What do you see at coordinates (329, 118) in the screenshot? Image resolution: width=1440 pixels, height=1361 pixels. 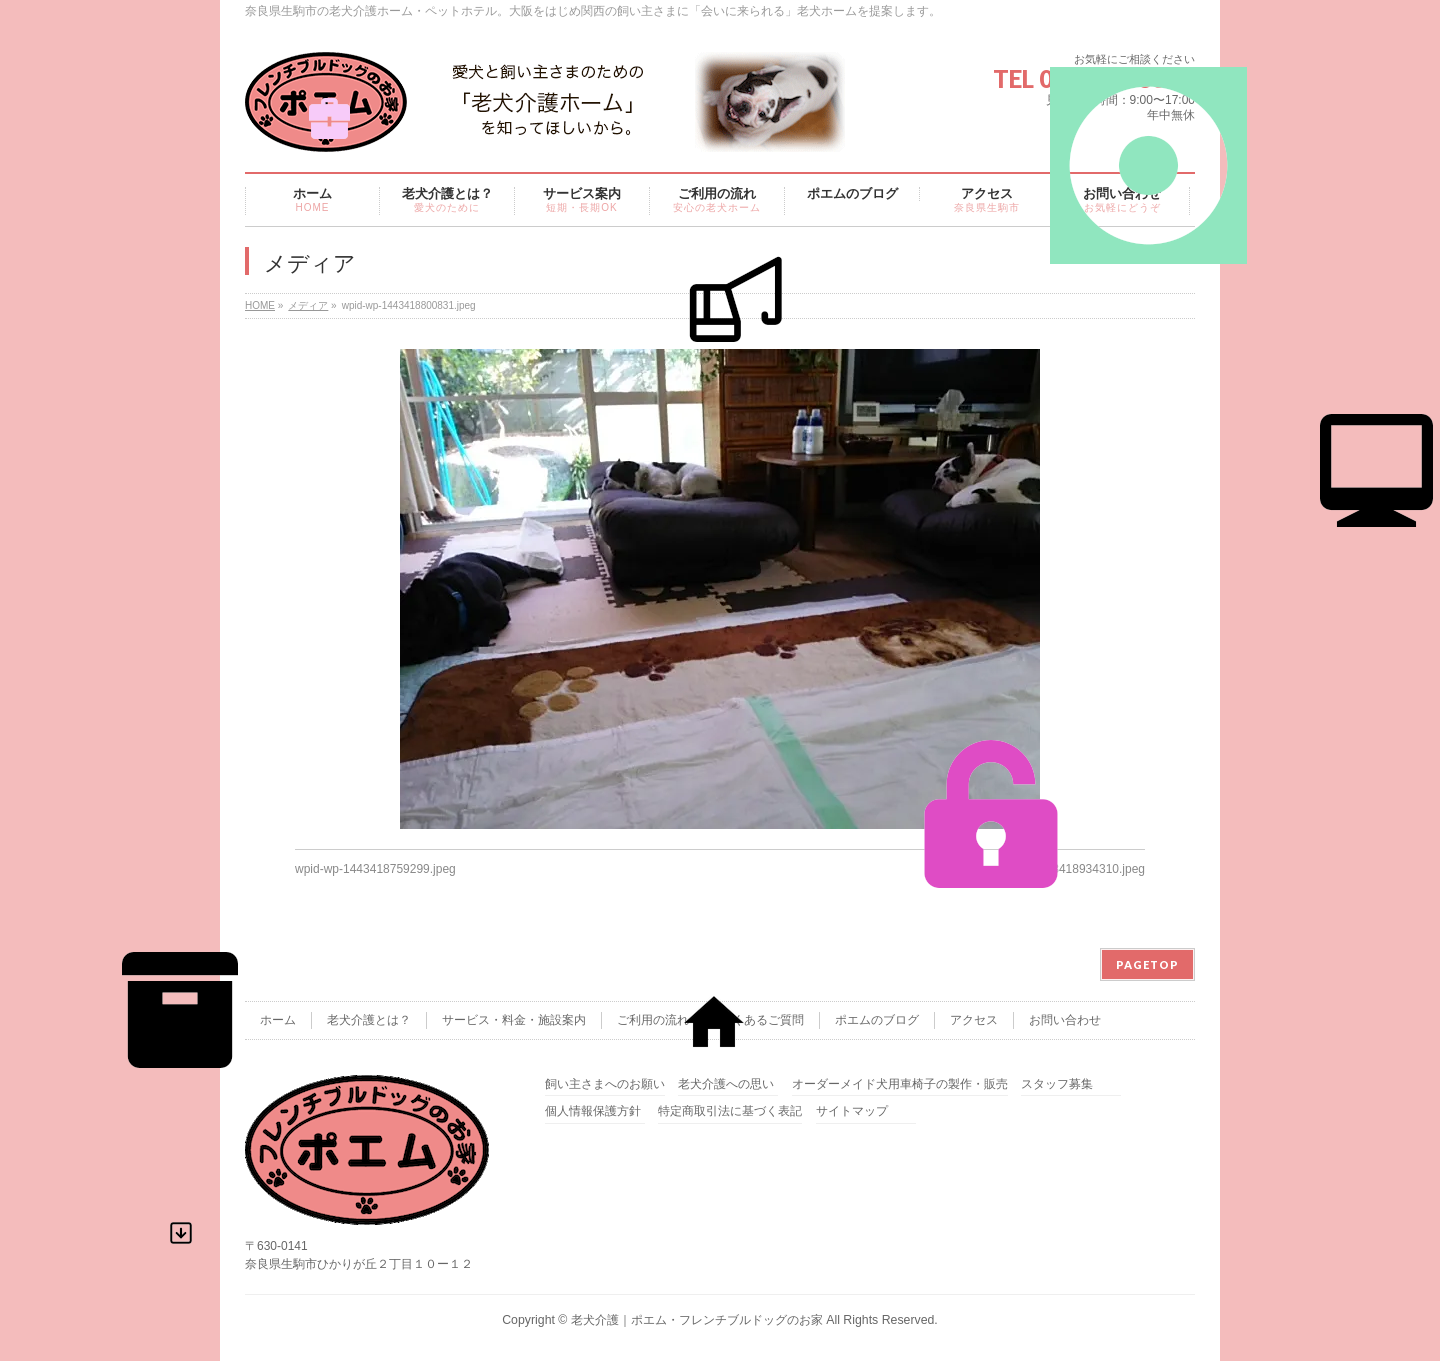 I see `view your portfolio or work samples` at bounding box center [329, 118].